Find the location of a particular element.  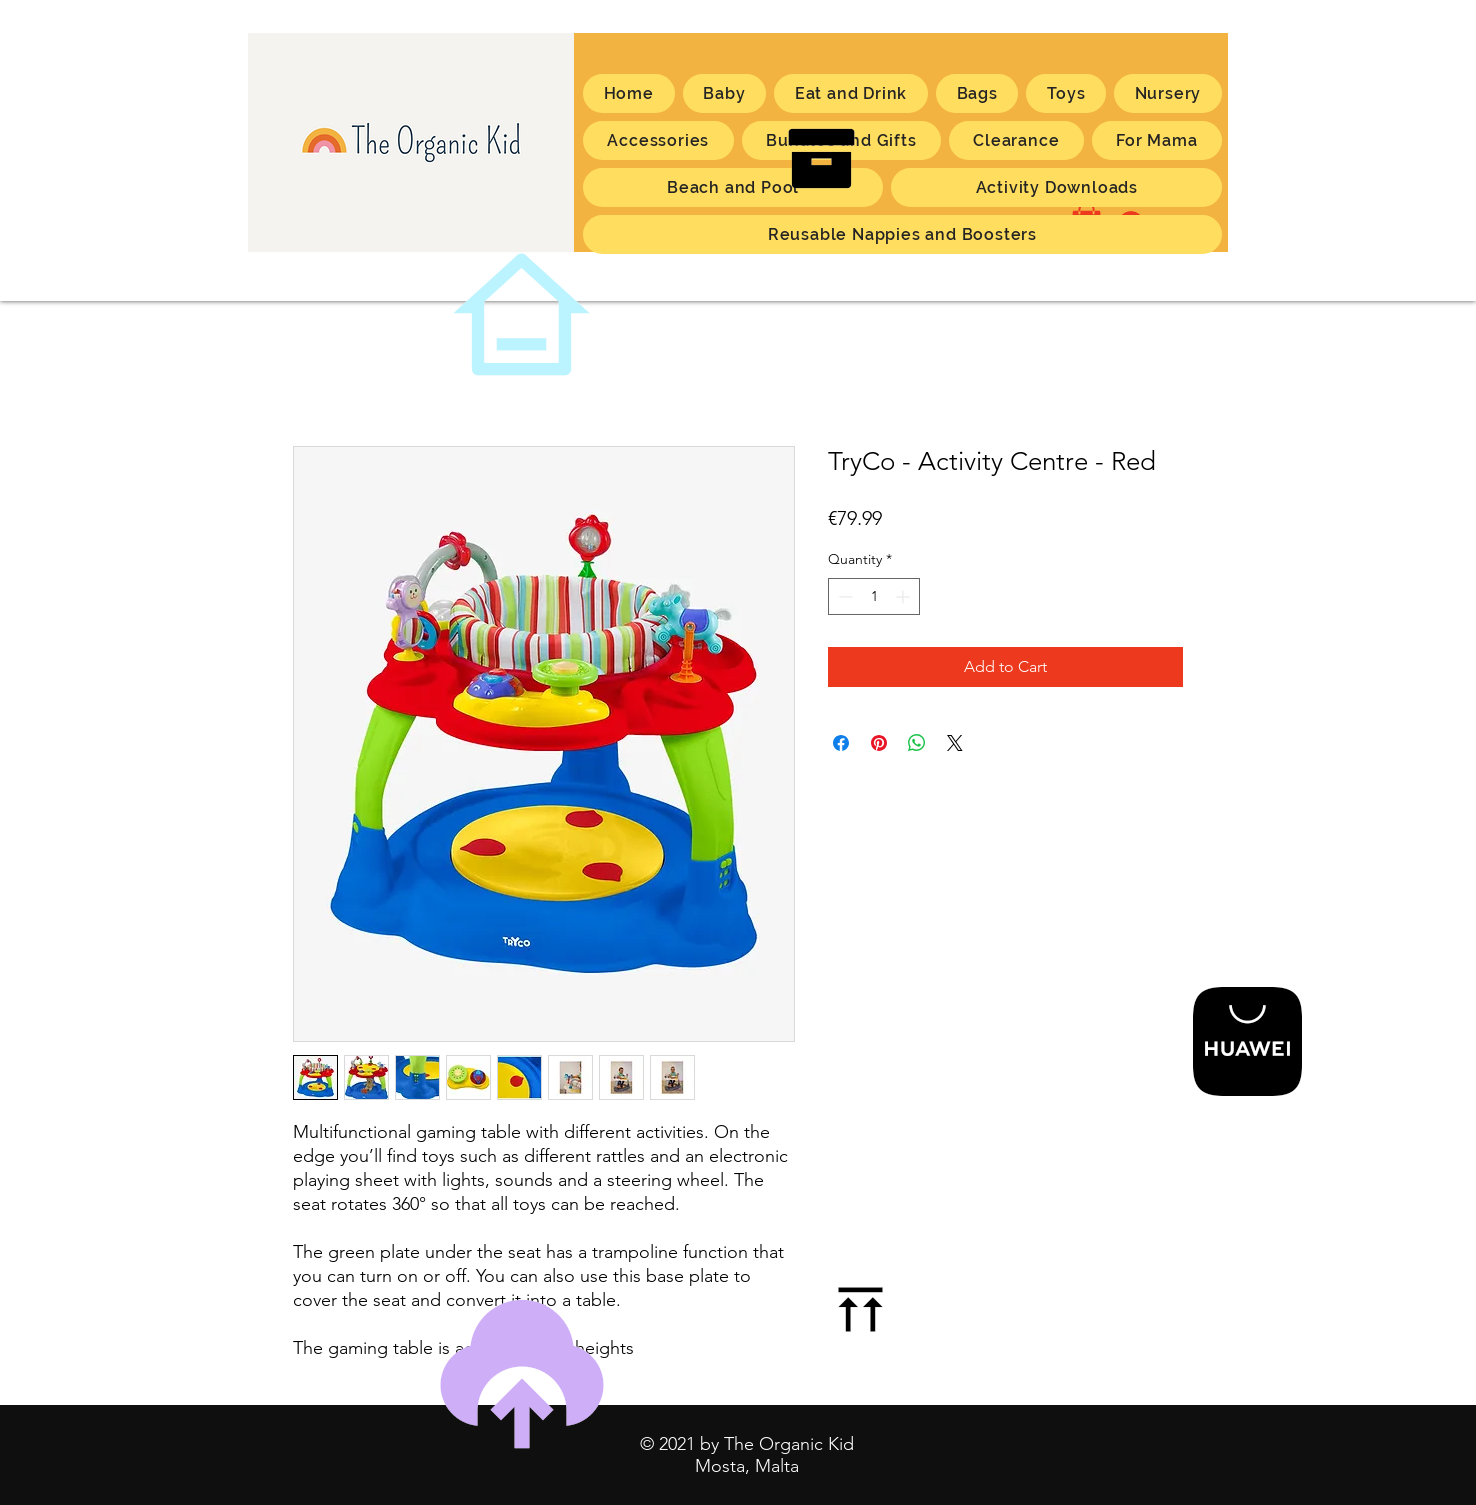

align selected content to the top edge is located at coordinates (860, 1309).